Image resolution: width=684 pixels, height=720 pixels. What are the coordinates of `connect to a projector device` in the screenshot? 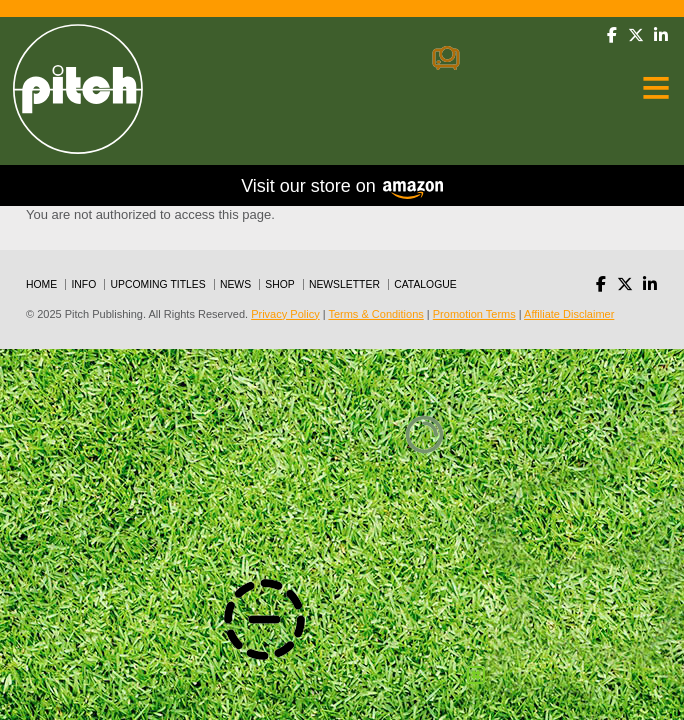 It's located at (446, 58).